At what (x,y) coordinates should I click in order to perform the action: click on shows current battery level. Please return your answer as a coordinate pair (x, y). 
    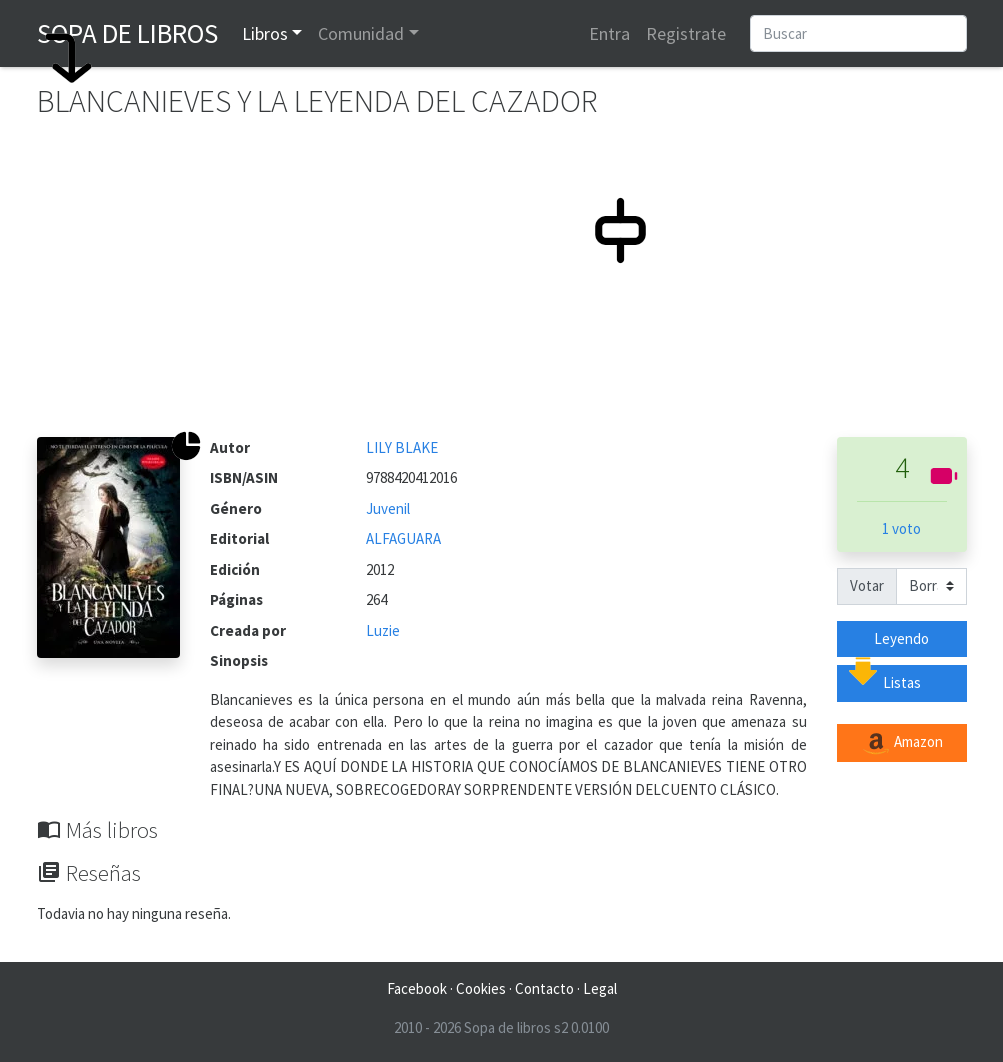
    Looking at the image, I should click on (944, 476).